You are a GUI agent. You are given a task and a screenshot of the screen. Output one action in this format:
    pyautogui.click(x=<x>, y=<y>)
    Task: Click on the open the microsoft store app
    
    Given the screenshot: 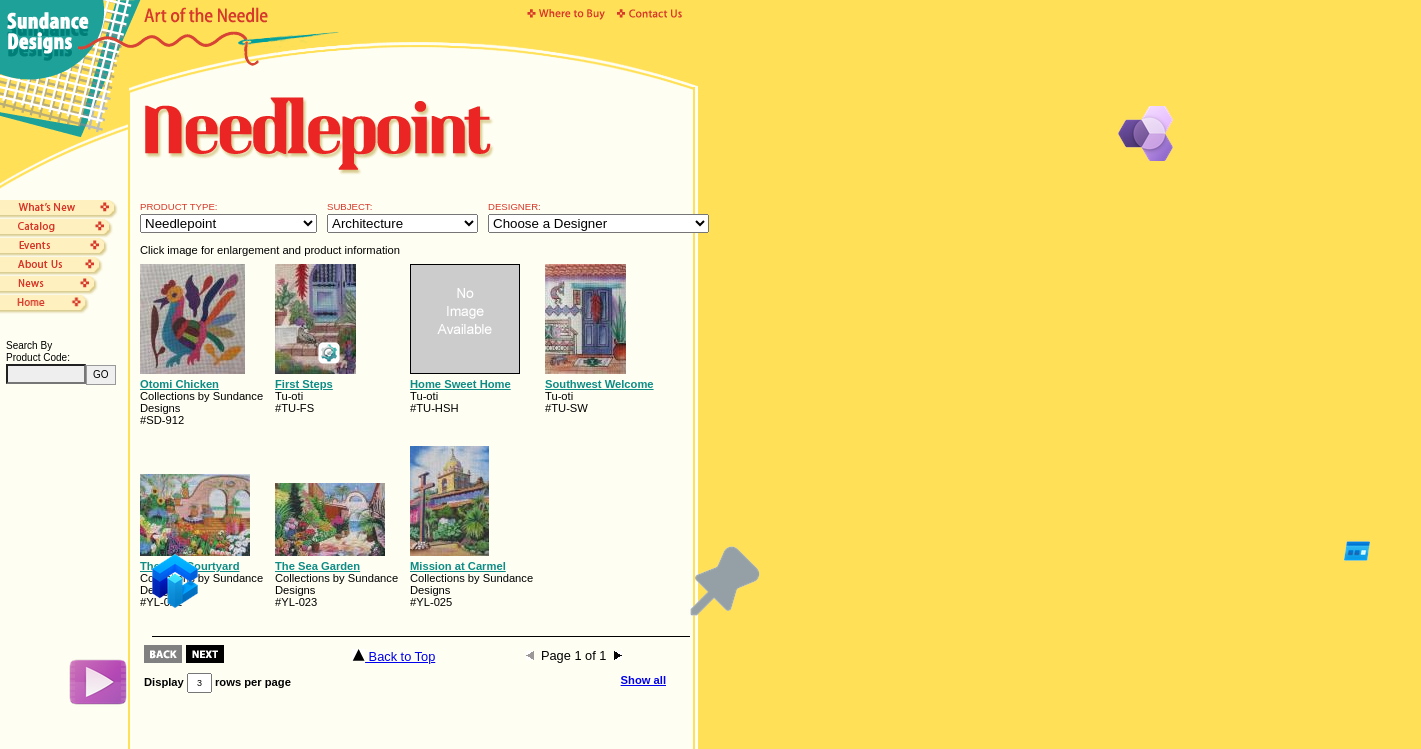 What is the action you would take?
    pyautogui.click(x=1145, y=133)
    